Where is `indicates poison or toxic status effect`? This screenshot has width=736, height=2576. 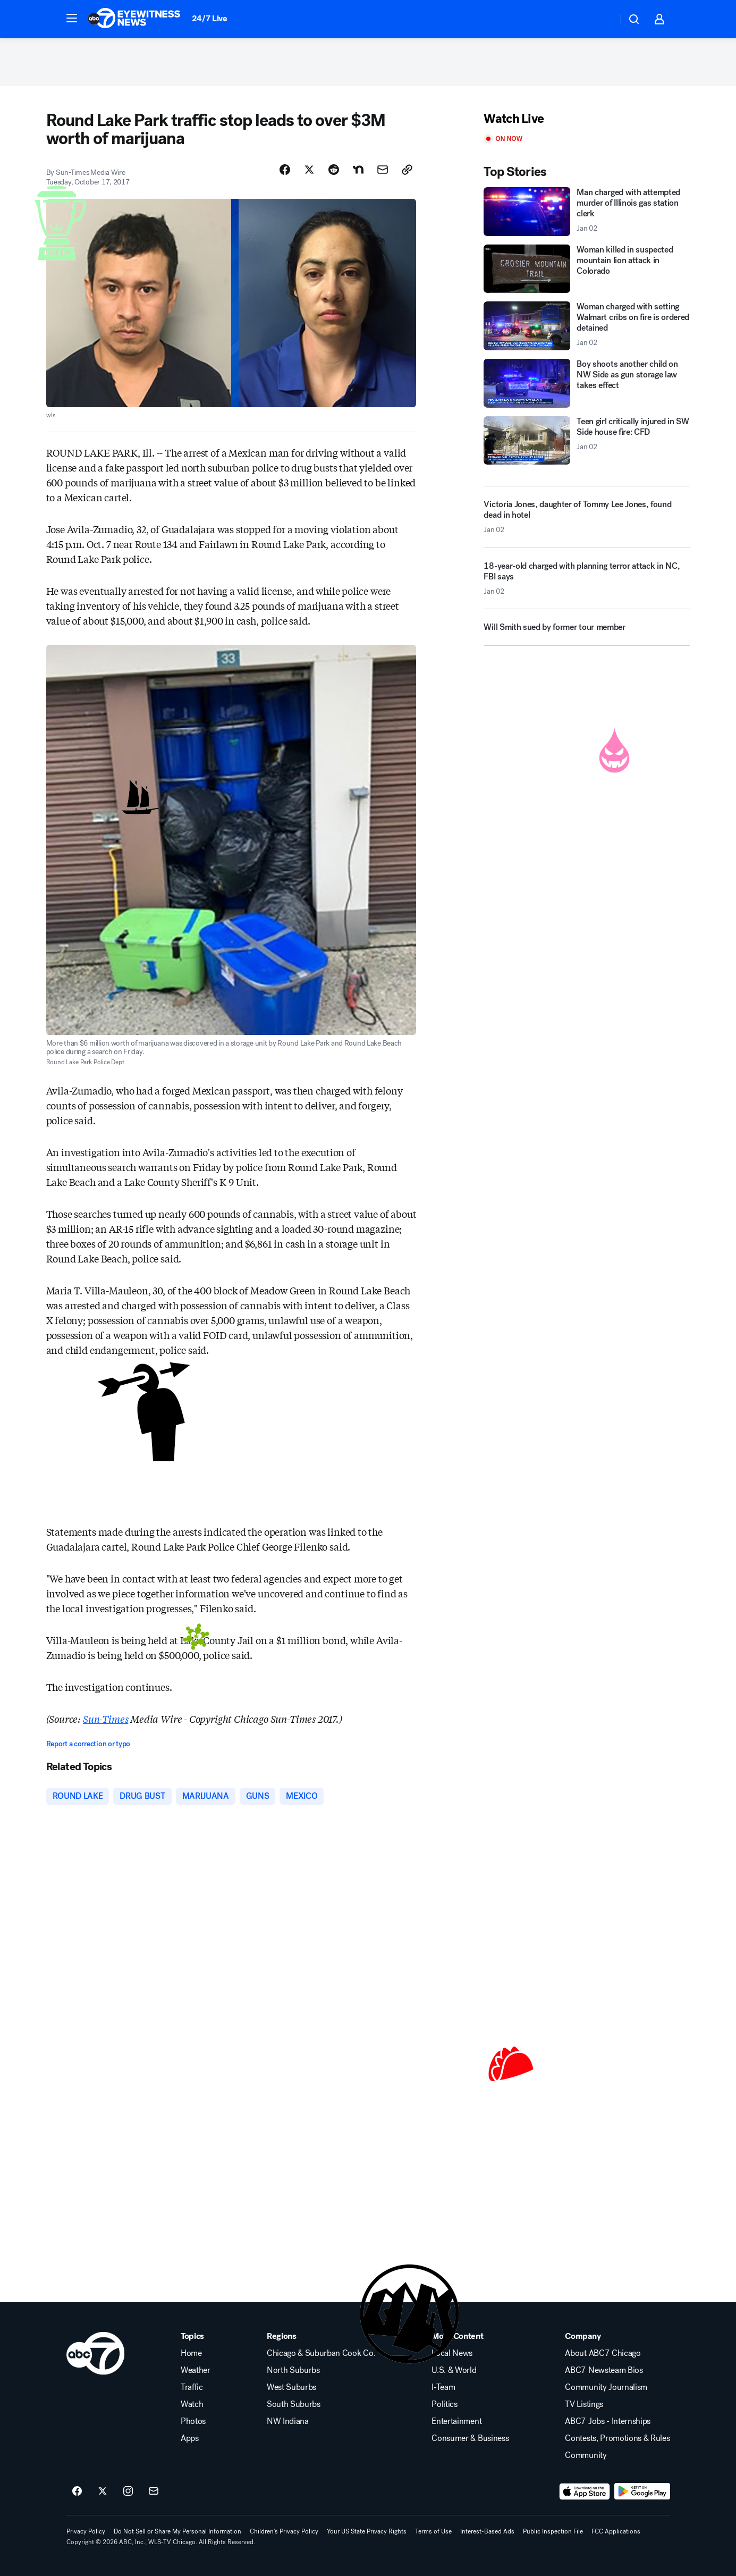 indicates poison or toxic status effect is located at coordinates (614, 750).